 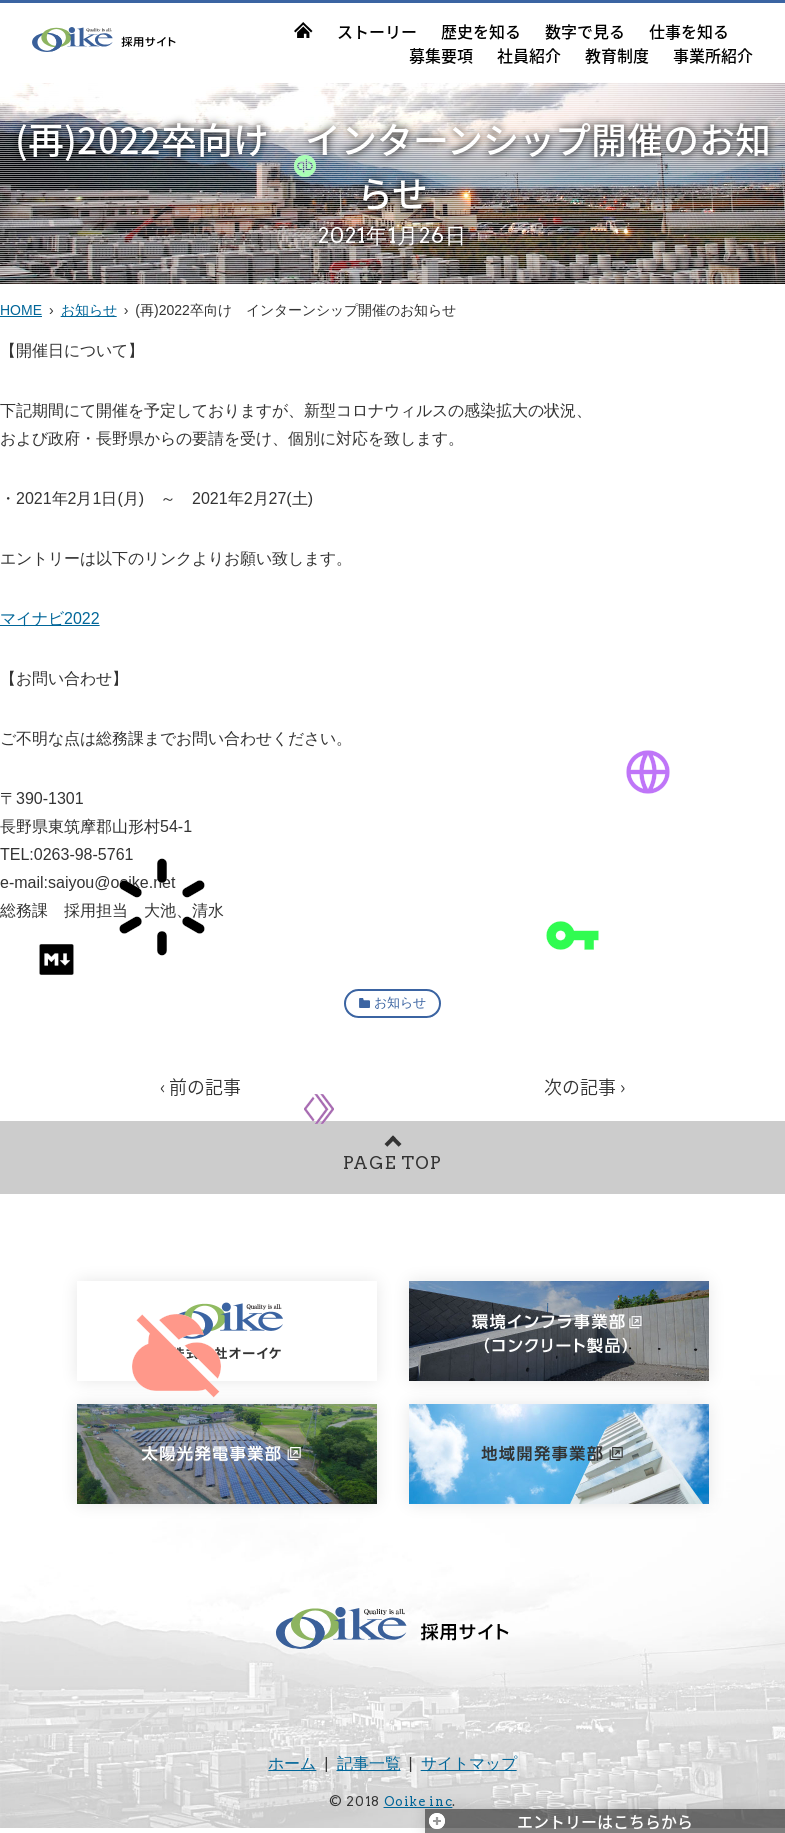 I want to click on download markdown file, so click(x=56, y=959).